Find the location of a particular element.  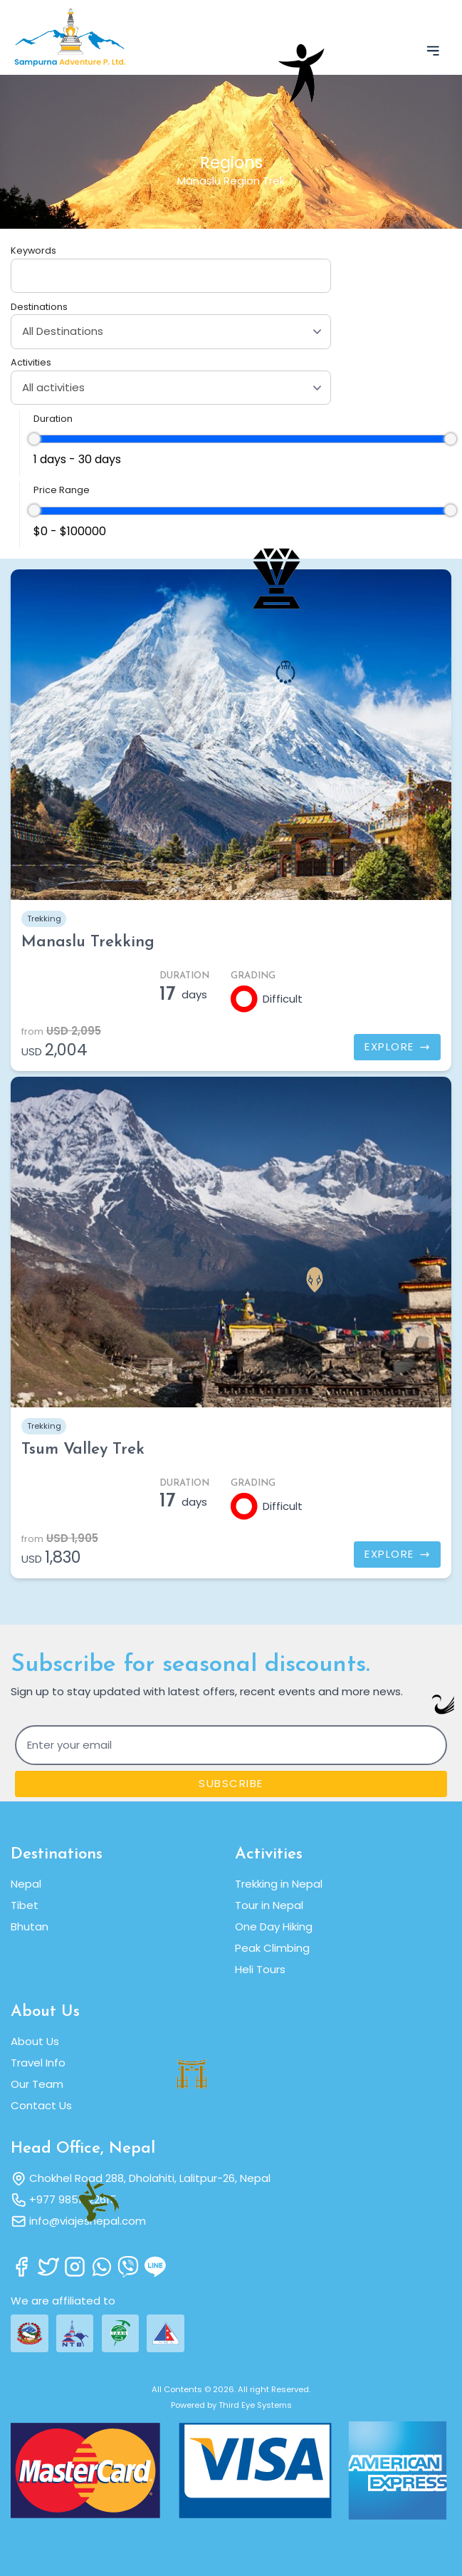

indicates acrobatic or gymnastic skill ability is located at coordinates (99, 2200).